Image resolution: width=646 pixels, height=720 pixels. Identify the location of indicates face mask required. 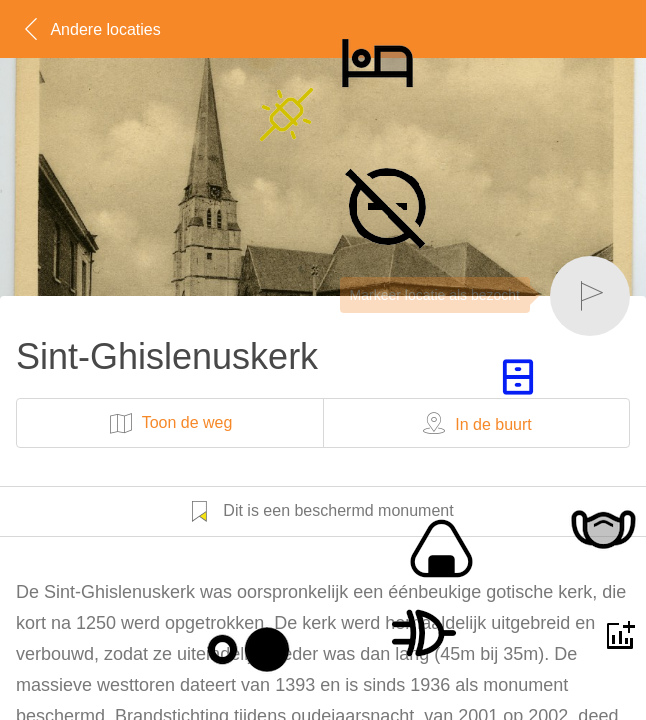
(603, 529).